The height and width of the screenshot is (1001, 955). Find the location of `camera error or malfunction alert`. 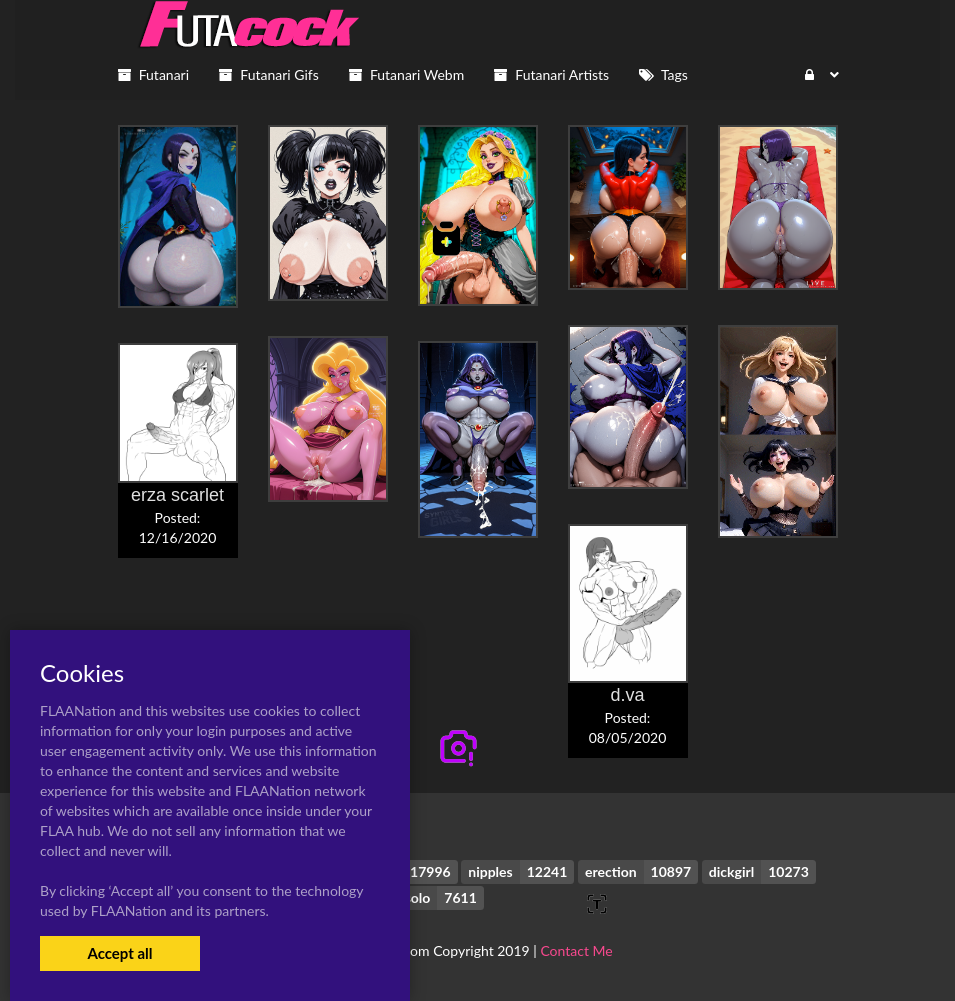

camera error or malfunction alert is located at coordinates (458, 746).